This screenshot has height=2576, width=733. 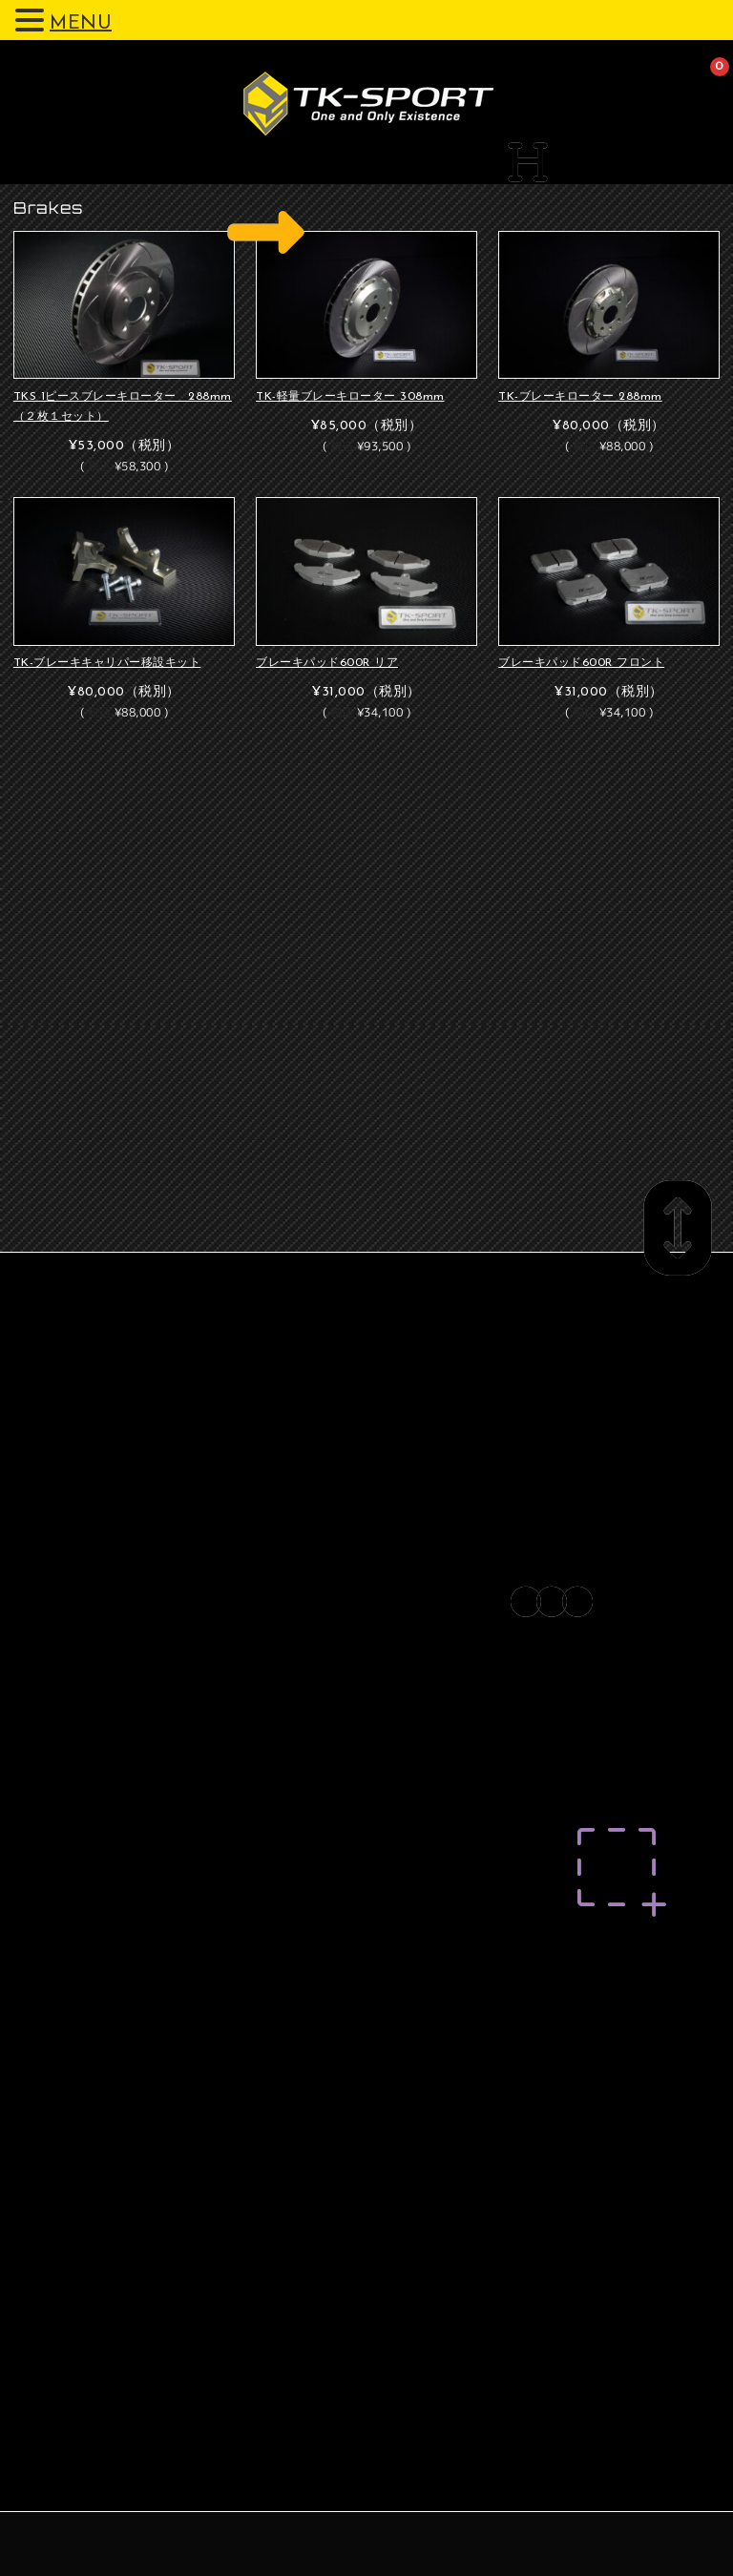 What do you see at coordinates (678, 1228) in the screenshot?
I see `scroll up or down on the page` at bounding box center [678, 1228].